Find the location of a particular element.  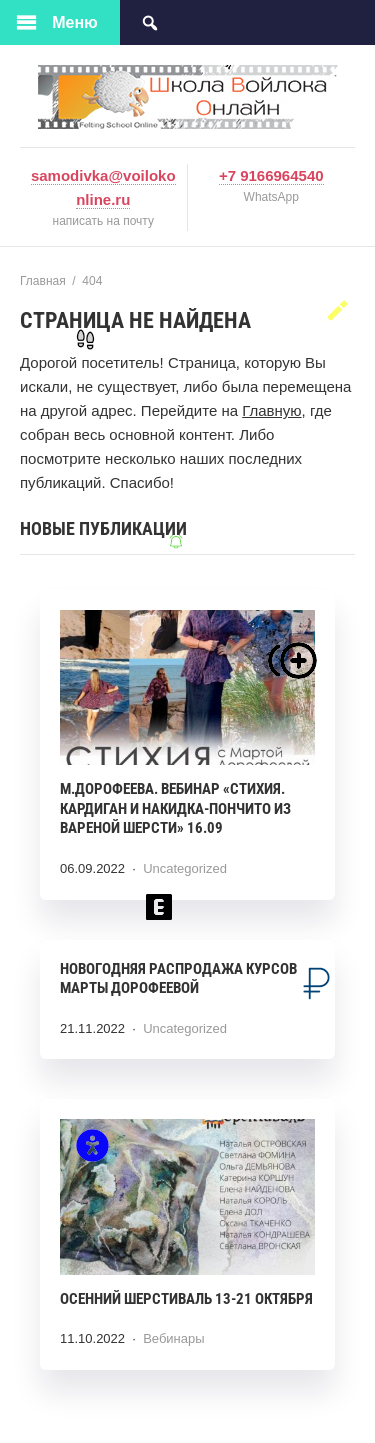

duplicate or copy a control point is located at coordinates (292, 660).